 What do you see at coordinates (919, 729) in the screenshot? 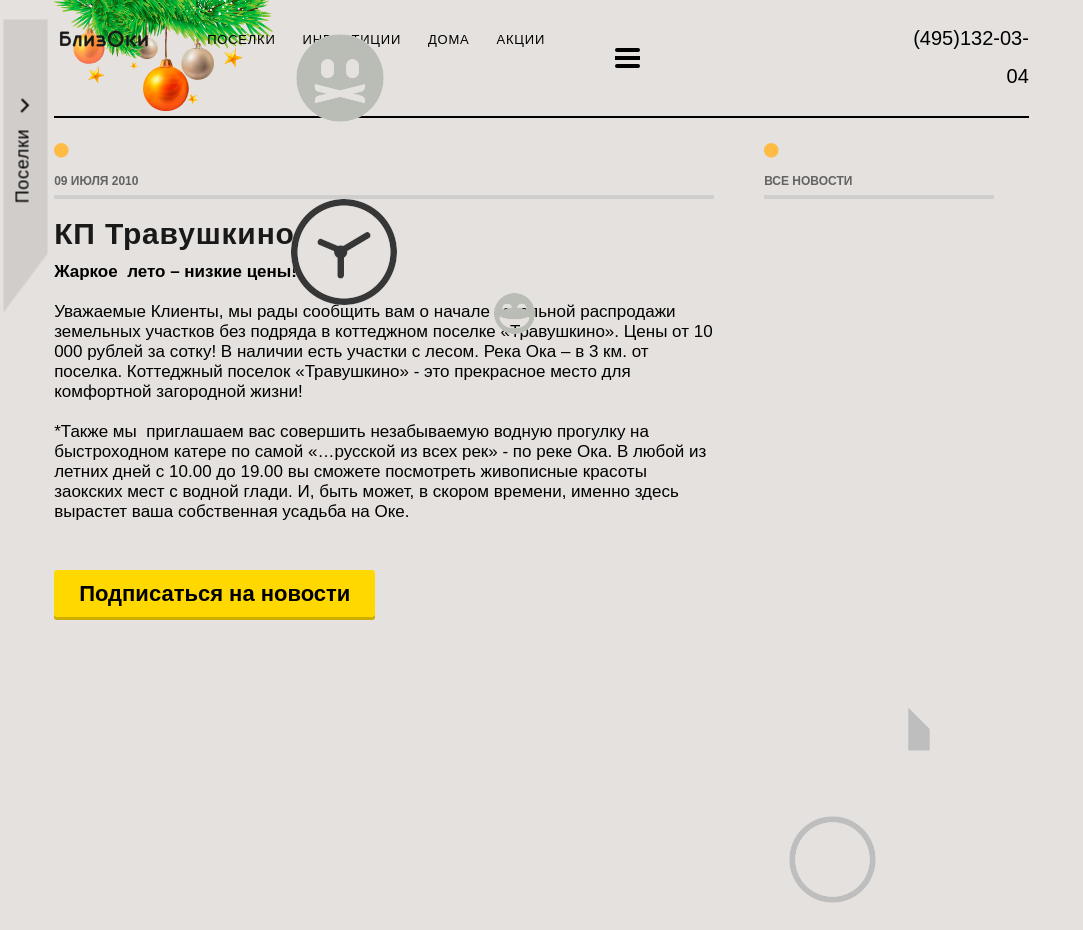
I see `move selection cursor to end of text` at bounding box center [919, 729].